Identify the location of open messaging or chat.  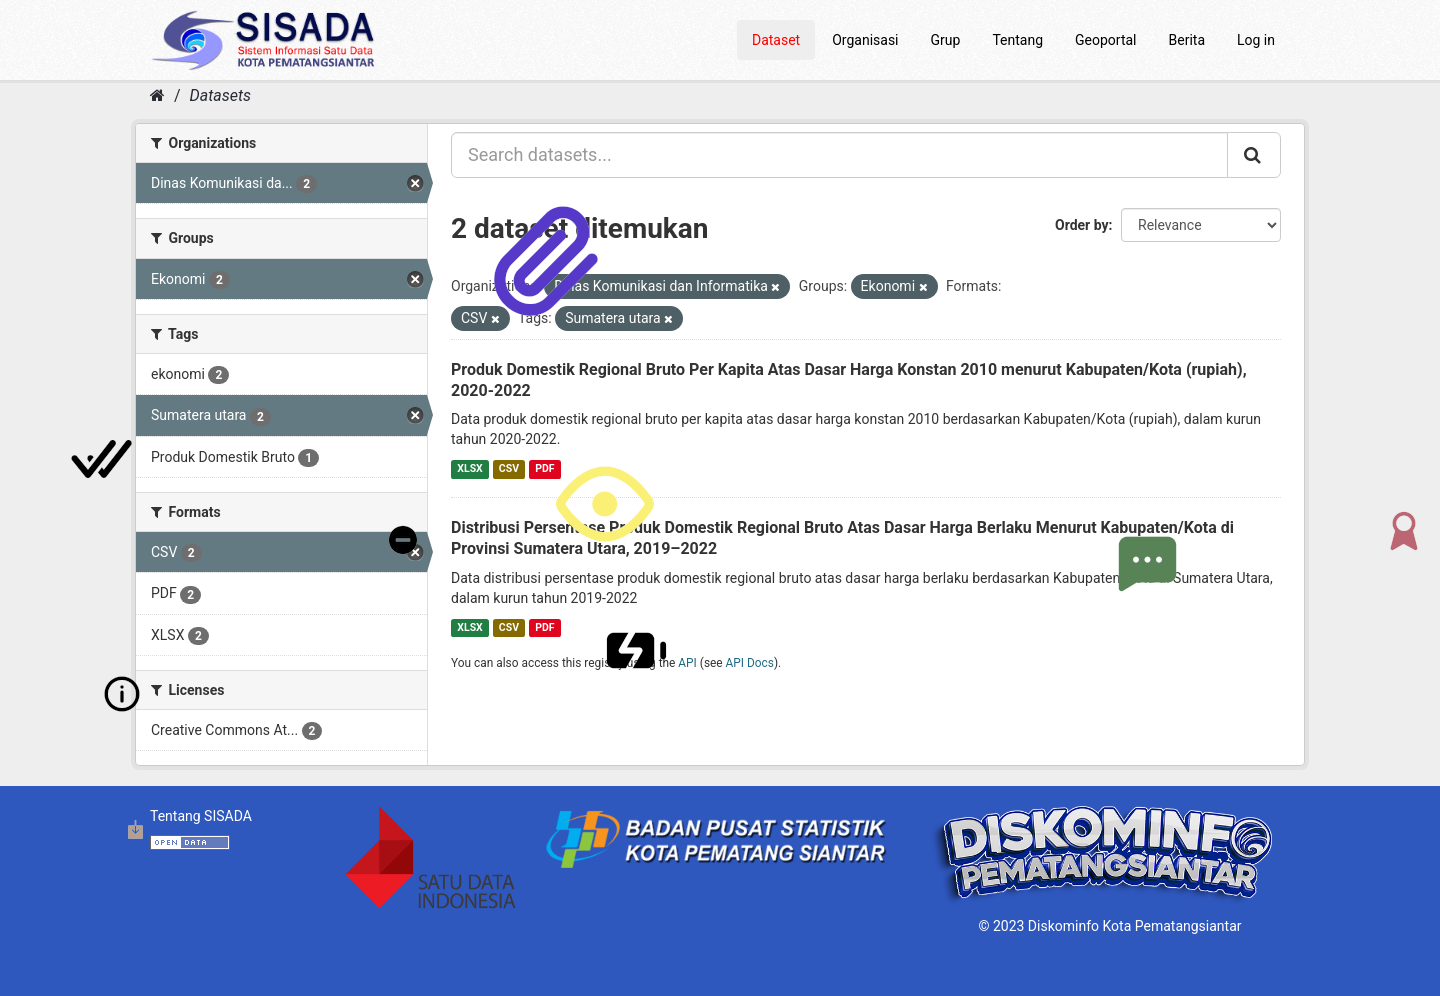
(1147, 562).